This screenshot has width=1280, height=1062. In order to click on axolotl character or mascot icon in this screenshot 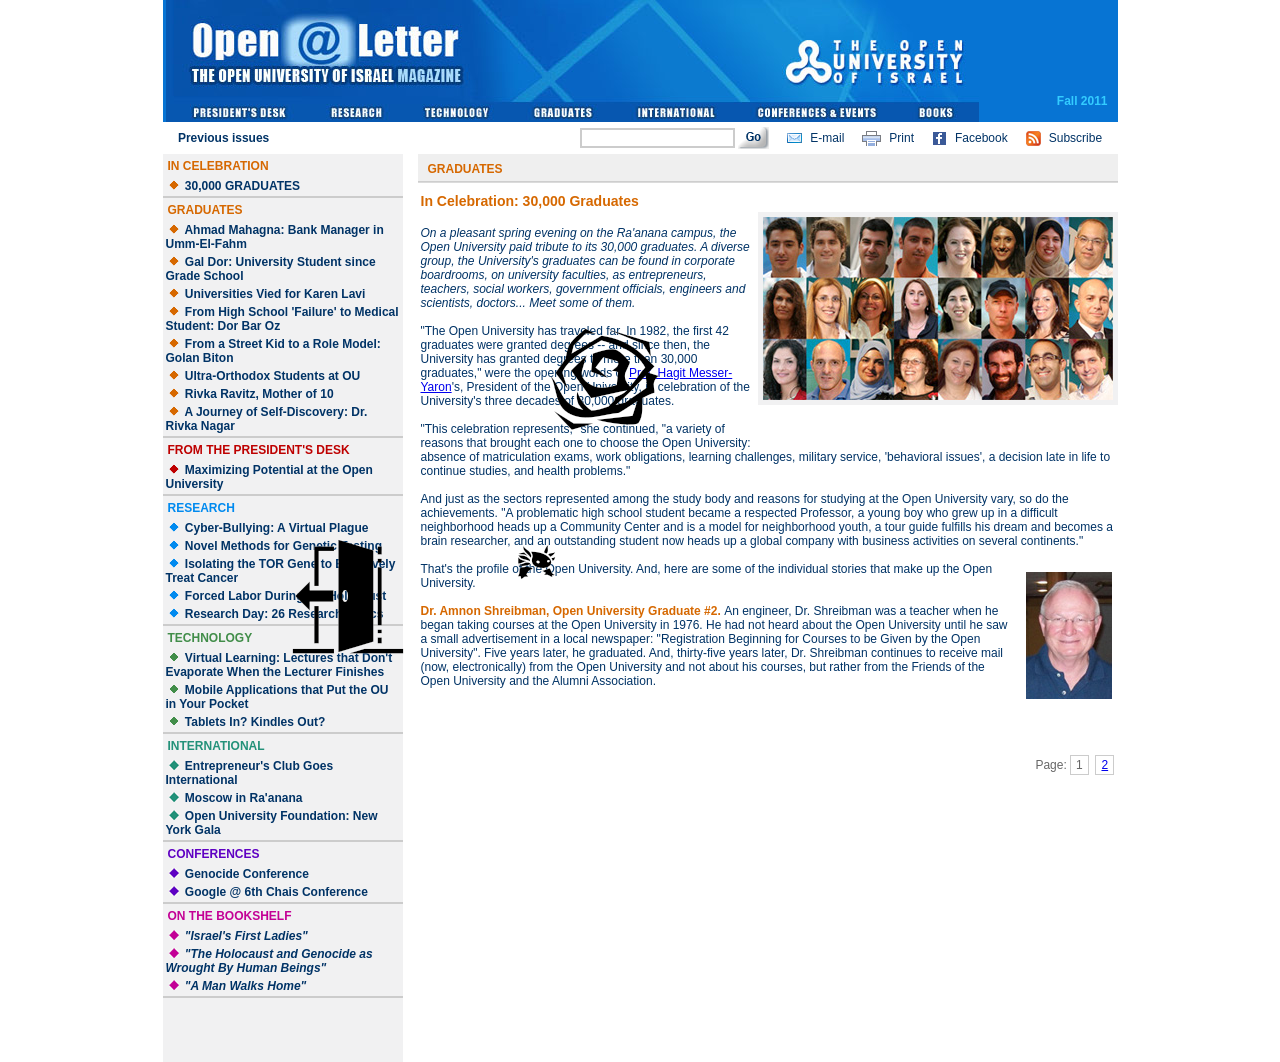, I will do `click(536, 560)`.